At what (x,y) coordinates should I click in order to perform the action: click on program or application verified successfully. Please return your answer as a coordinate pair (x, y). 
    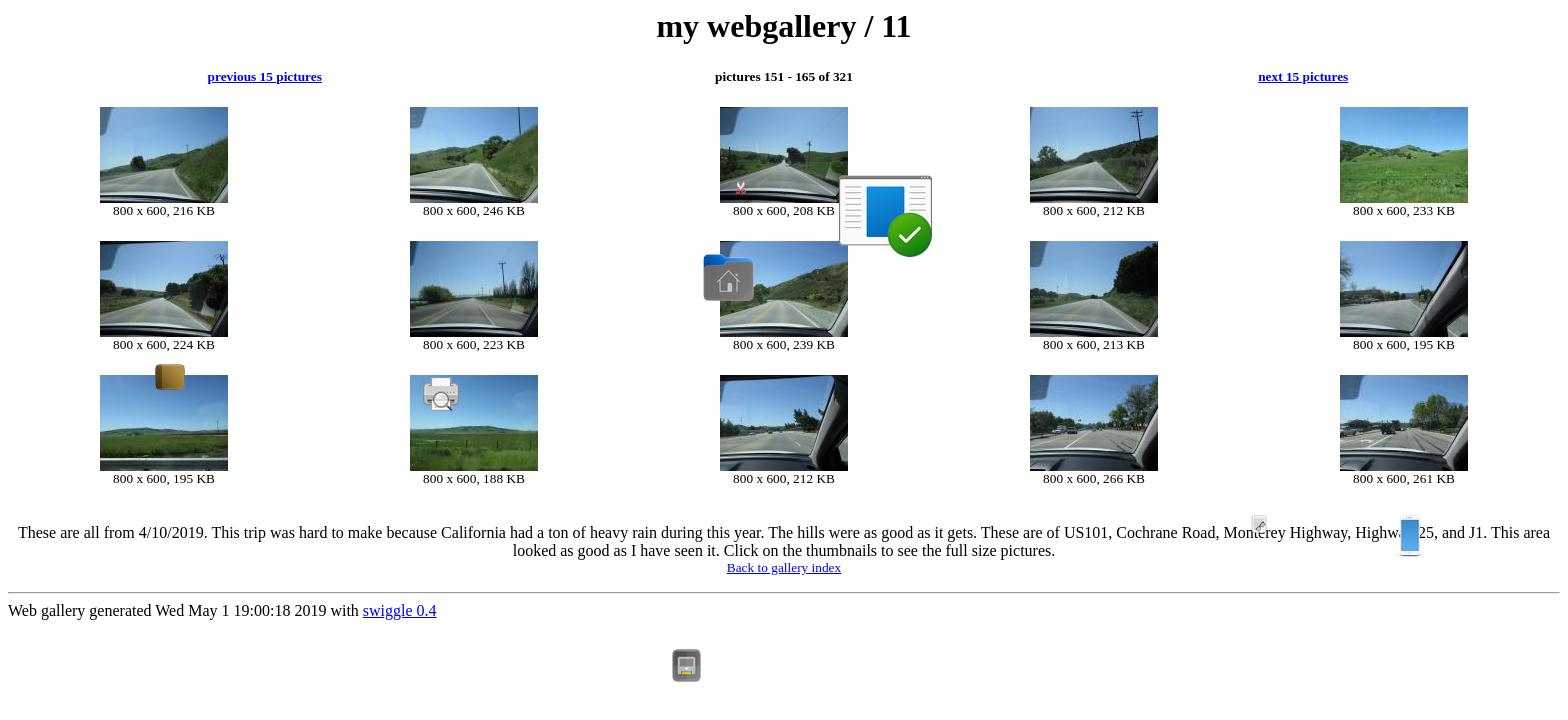
    Looking at the image, I should click on (885, 210).